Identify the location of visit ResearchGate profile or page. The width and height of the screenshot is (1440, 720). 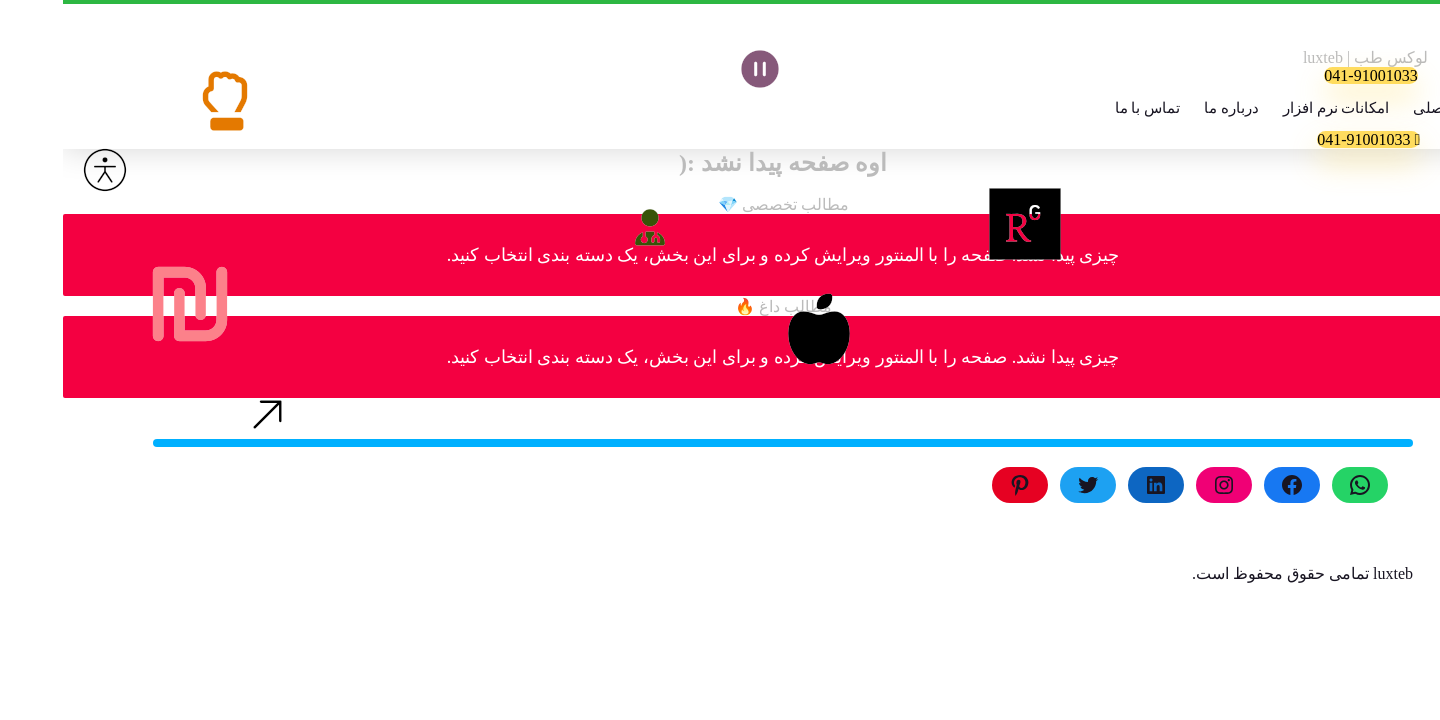
(1025, 224).